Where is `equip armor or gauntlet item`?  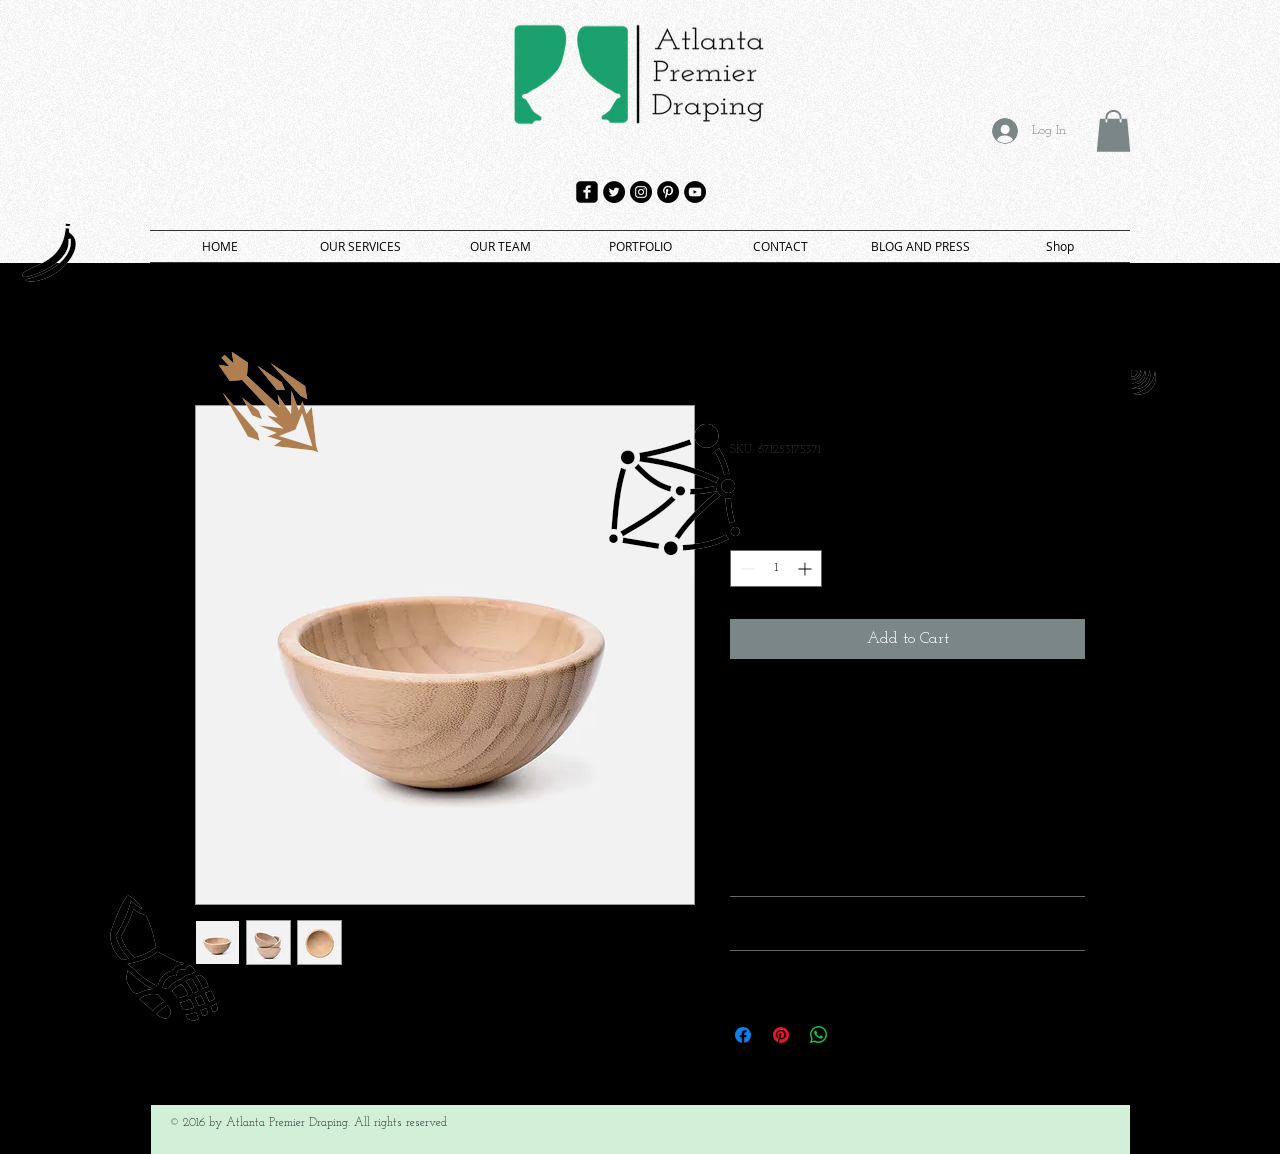 equip armor or gauntlet item is located at coordinates (164, 958).